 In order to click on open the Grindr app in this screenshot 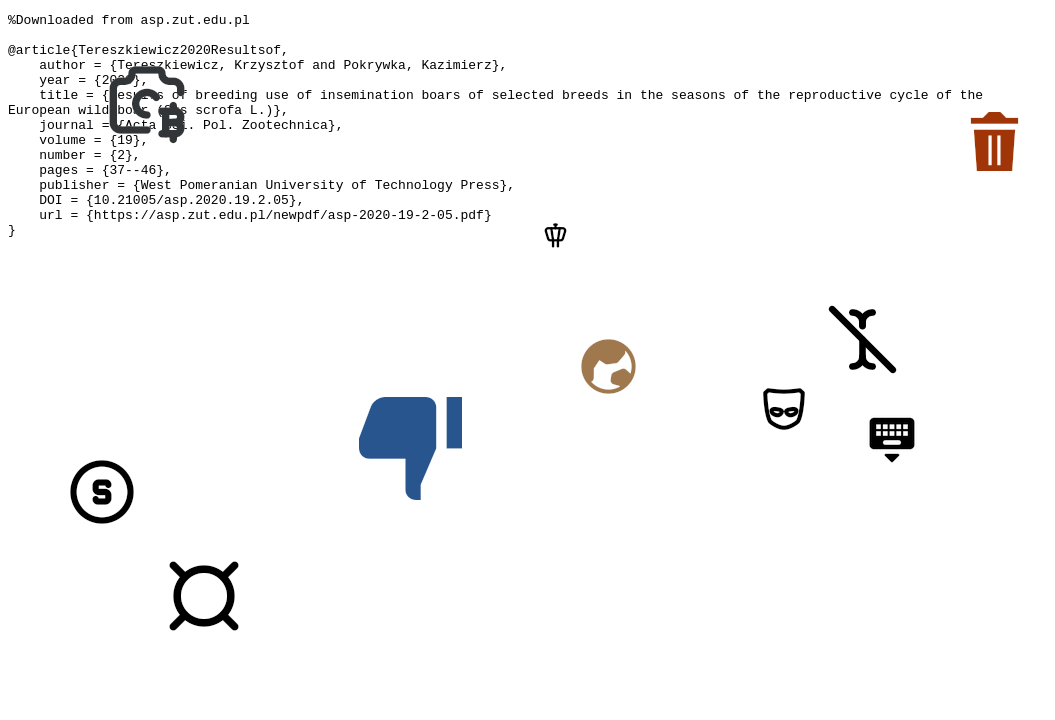, I will do `click(784, 409)`.